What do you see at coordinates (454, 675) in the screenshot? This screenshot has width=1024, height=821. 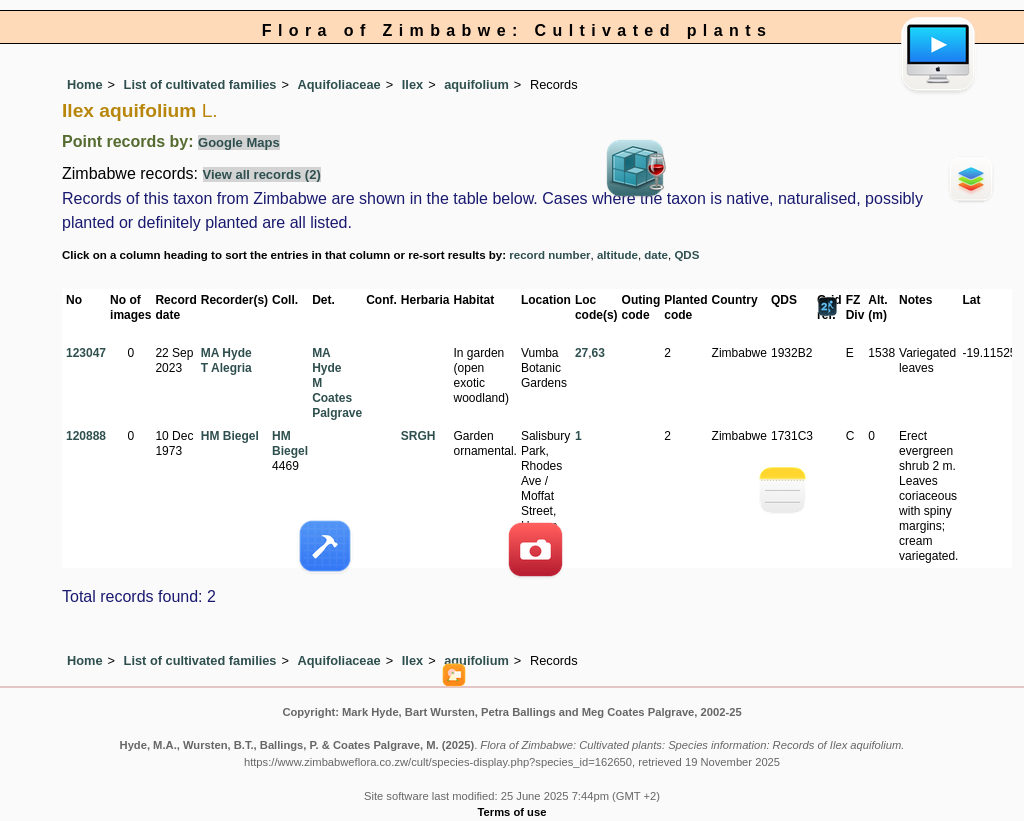 I see `open LibreOffice Draw application` at bounding box center [454, 675].